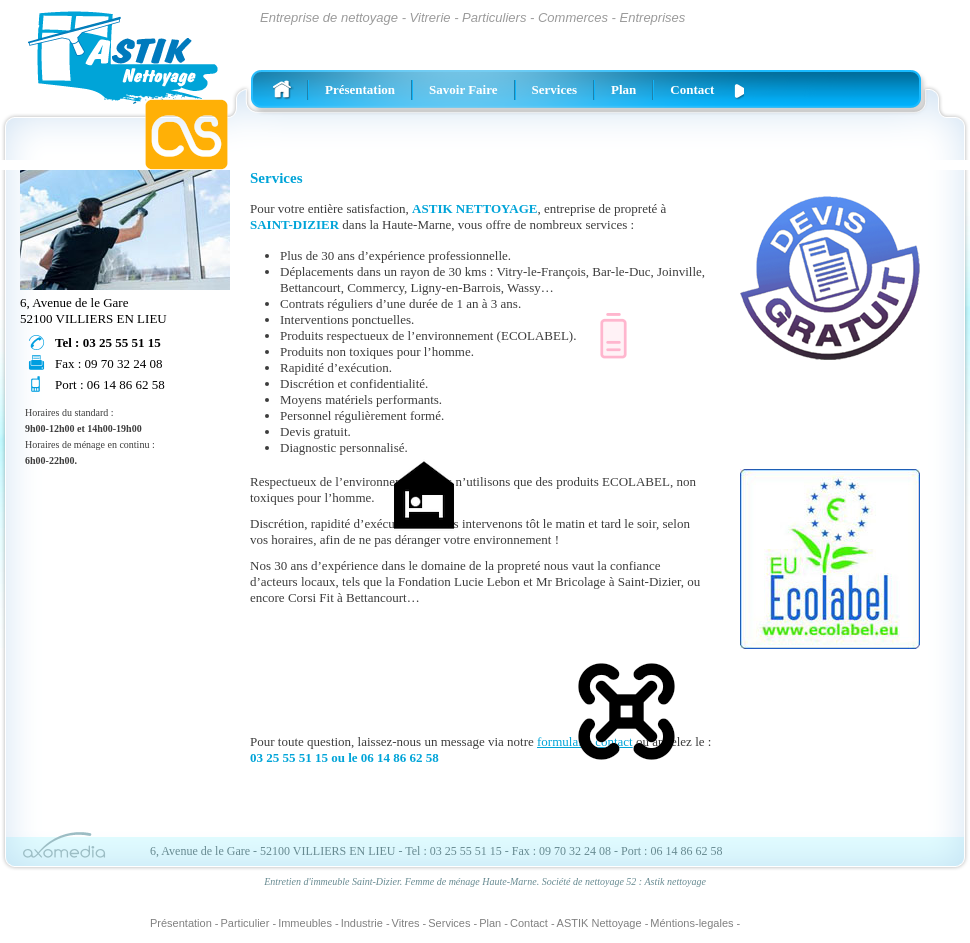 Image resolution: width=970 pixels, height=943 pixels. I want to click on open Last.fm app or website, so click(186, 134).